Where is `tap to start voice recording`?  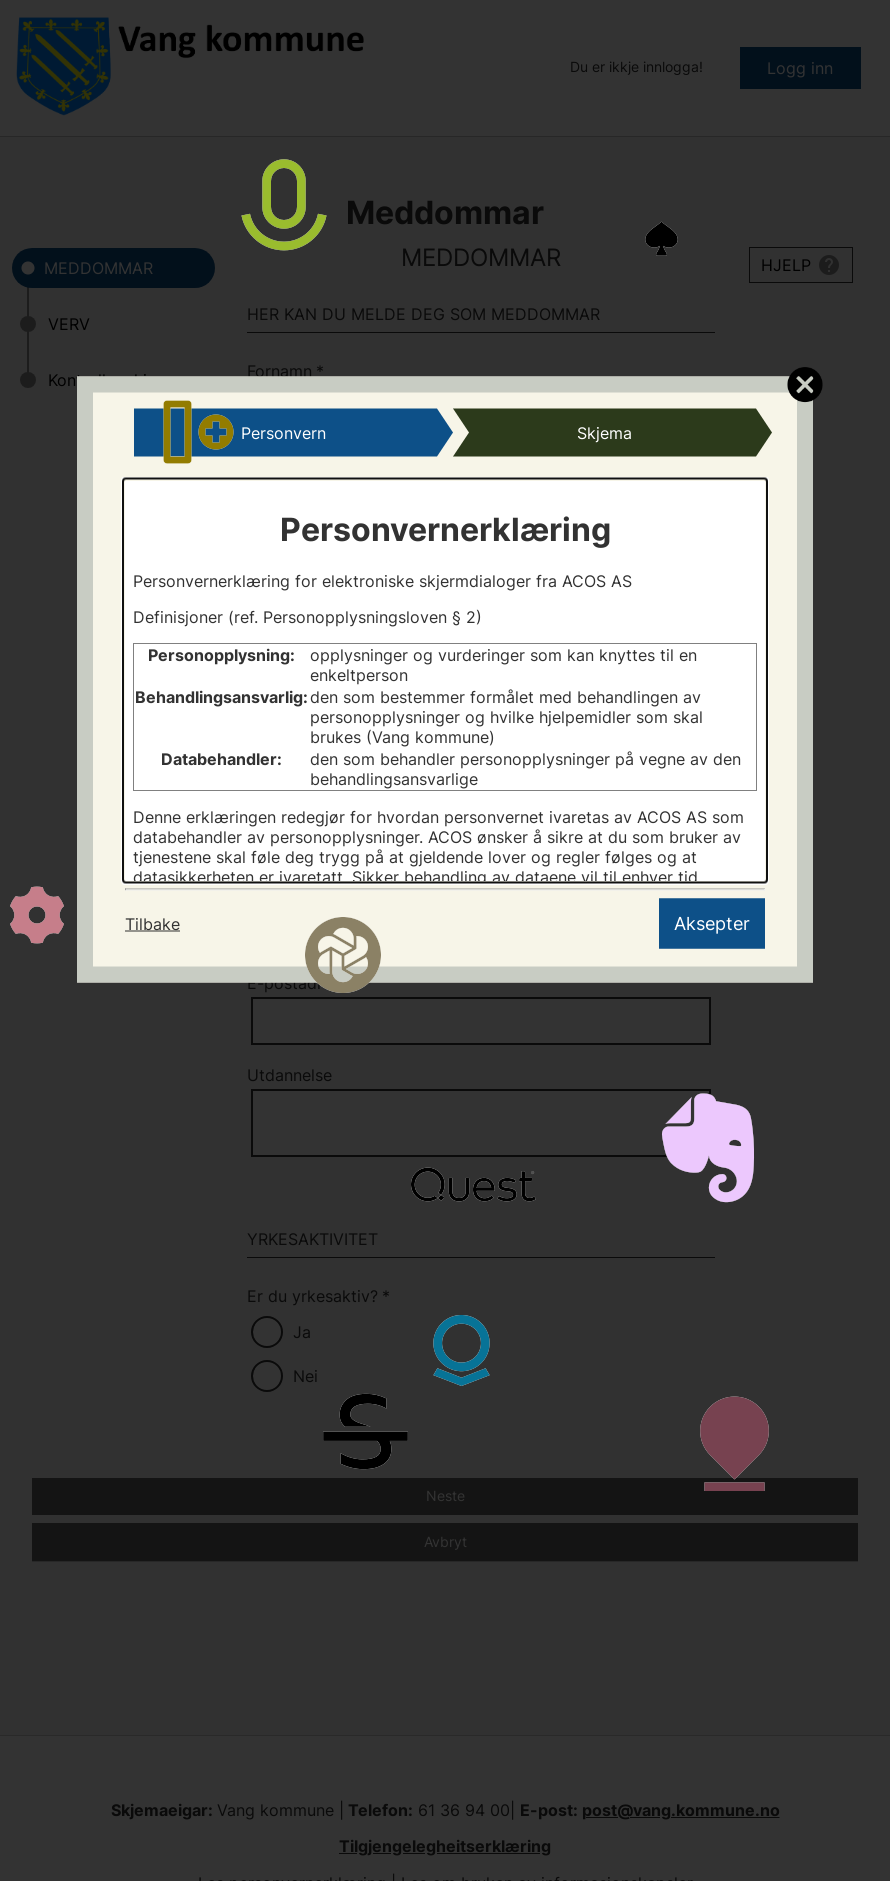
tap to start voice recording is located at coordinates (284, 207).